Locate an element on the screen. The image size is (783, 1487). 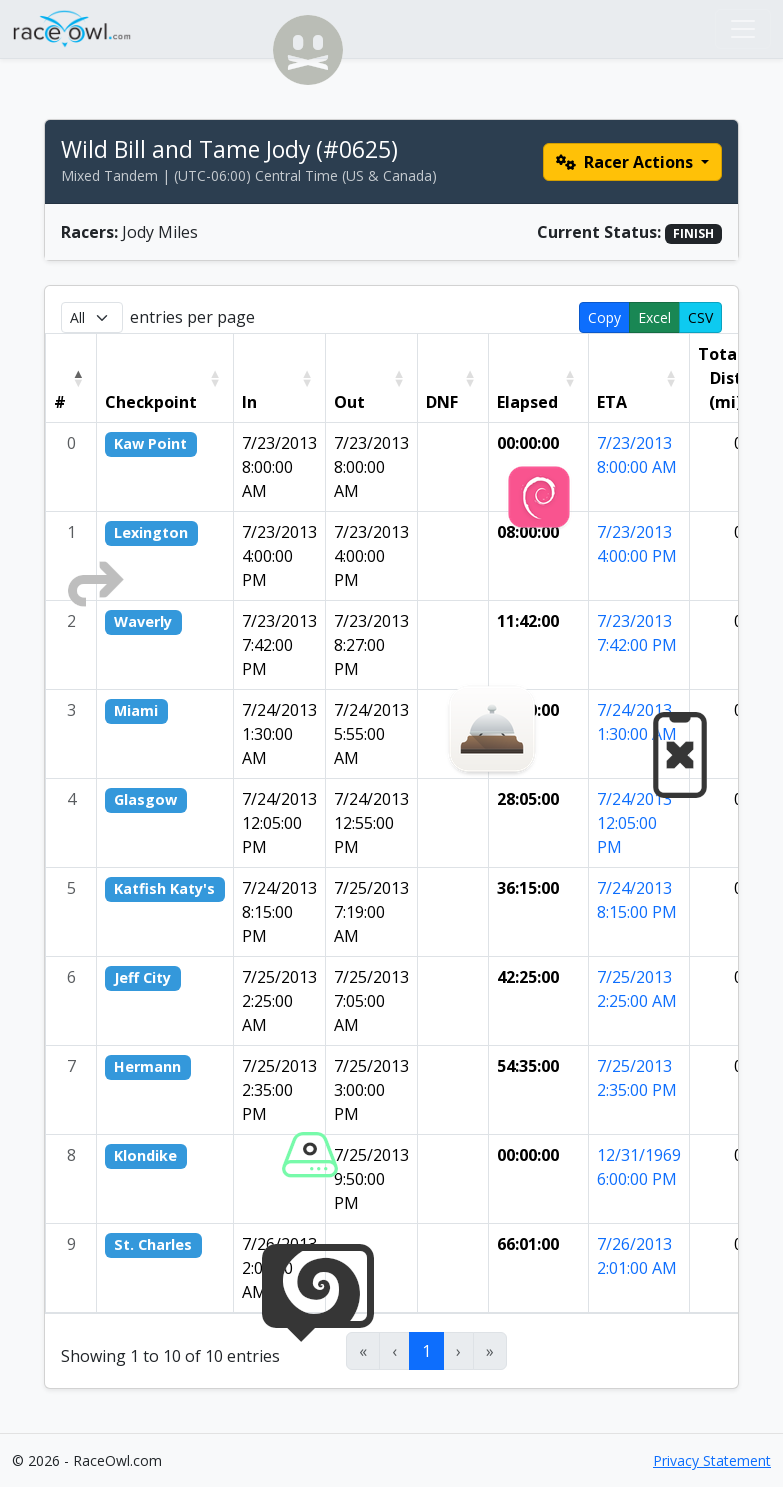
disconnect or unlink a paired device is located at coordinates (680, 755).